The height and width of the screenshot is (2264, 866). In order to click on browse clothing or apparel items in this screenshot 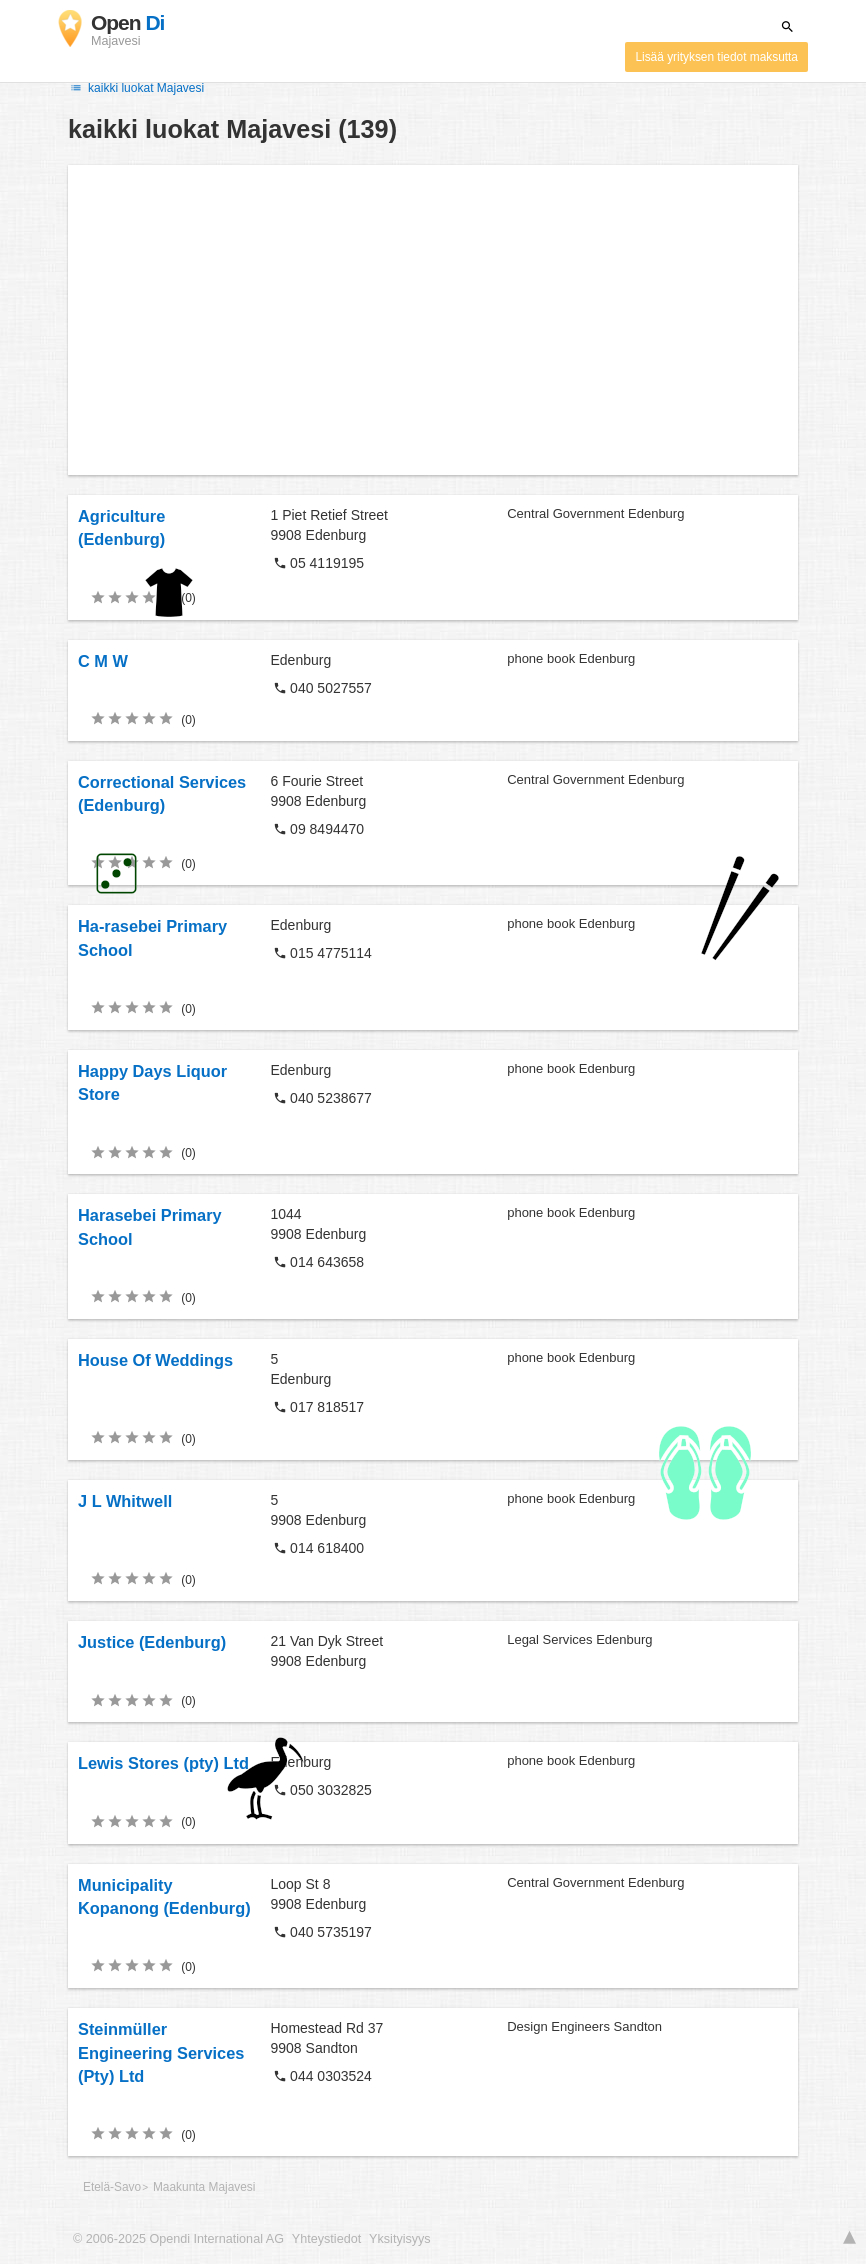, I will do `click(169, 592)`.